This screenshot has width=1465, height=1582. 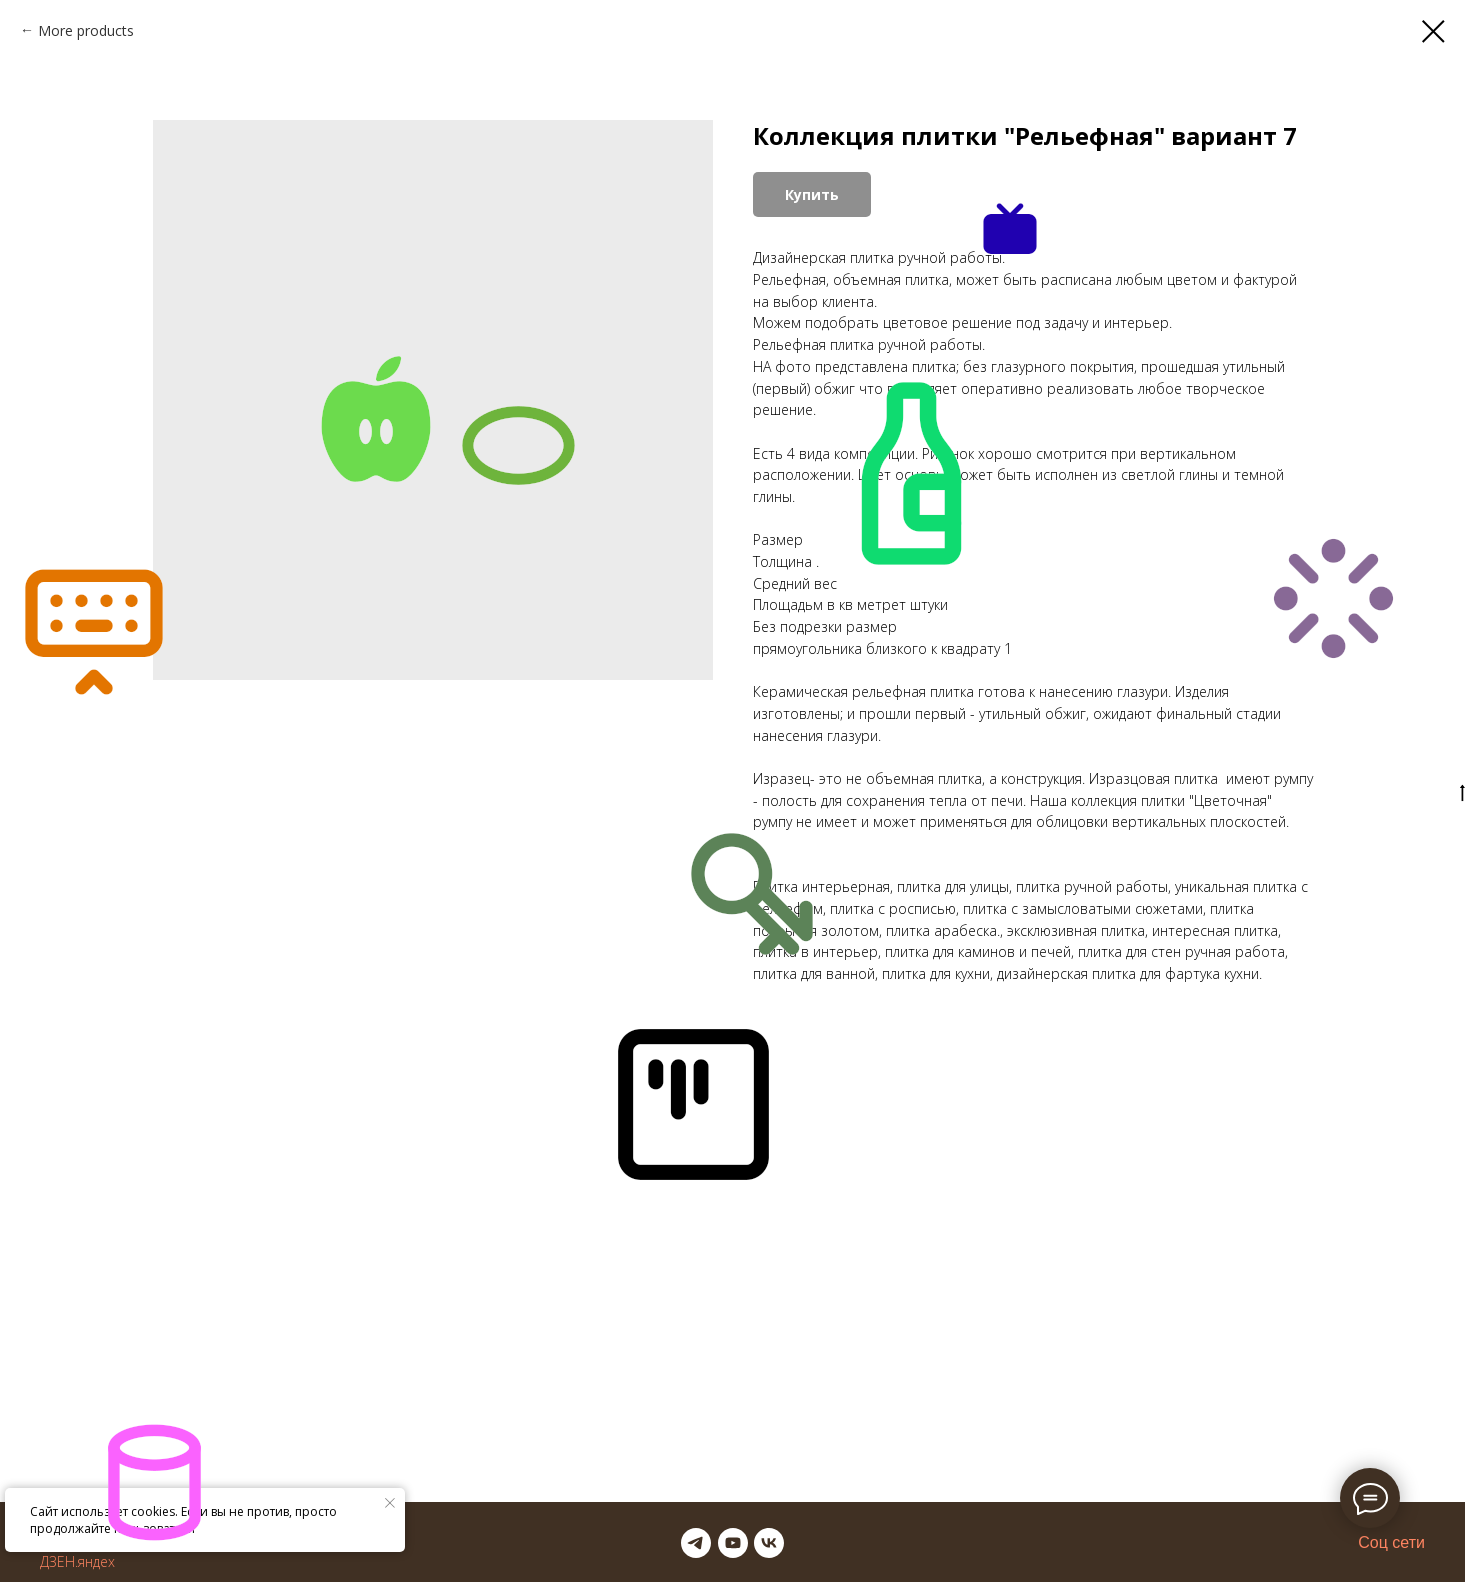 I want to click on open steam gaming platform, so click(x=1333, y=598).